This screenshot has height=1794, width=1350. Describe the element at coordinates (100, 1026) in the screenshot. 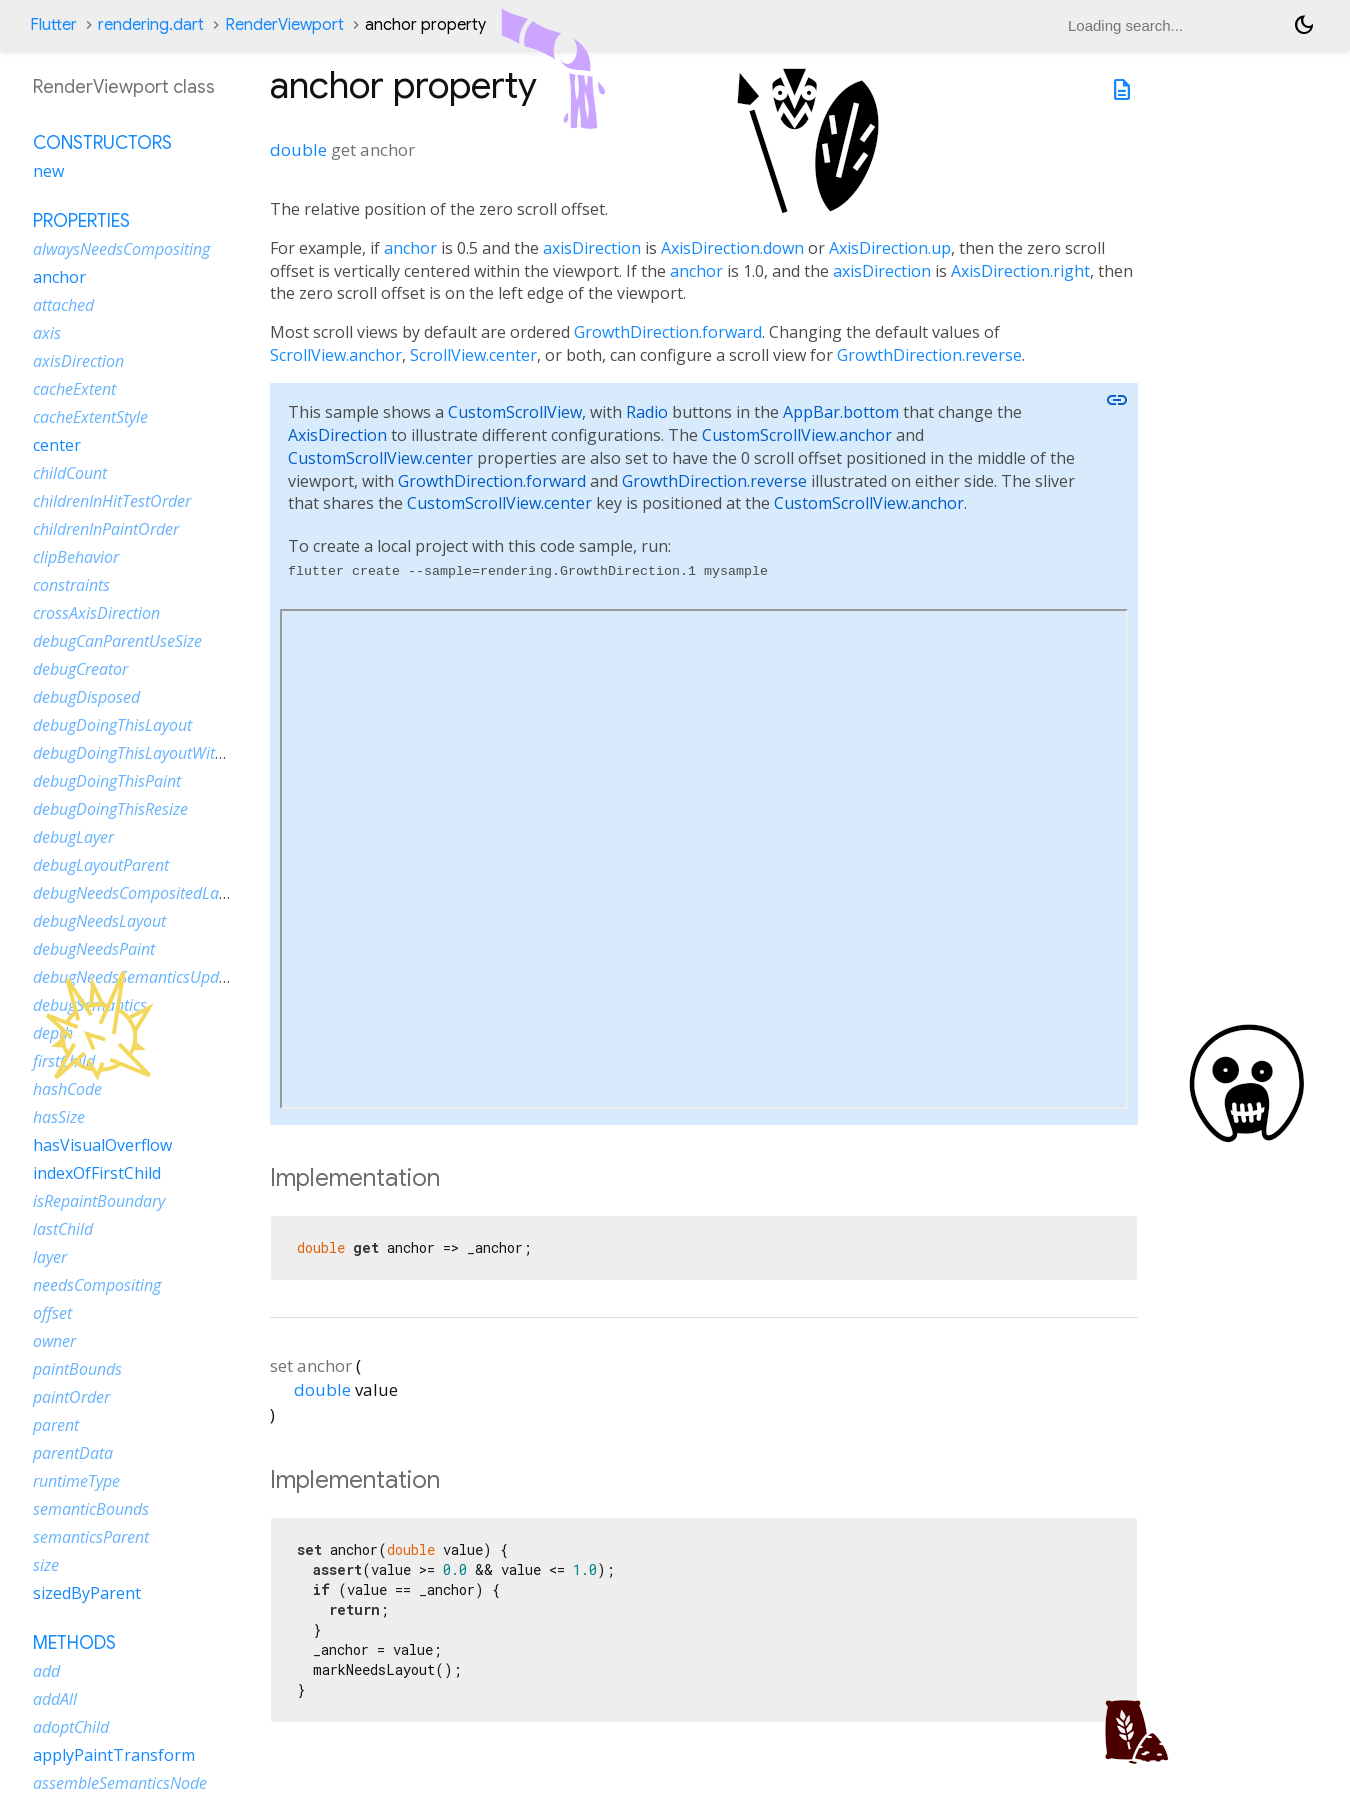

I see `sea urchin creature in a game inventory` at that location.